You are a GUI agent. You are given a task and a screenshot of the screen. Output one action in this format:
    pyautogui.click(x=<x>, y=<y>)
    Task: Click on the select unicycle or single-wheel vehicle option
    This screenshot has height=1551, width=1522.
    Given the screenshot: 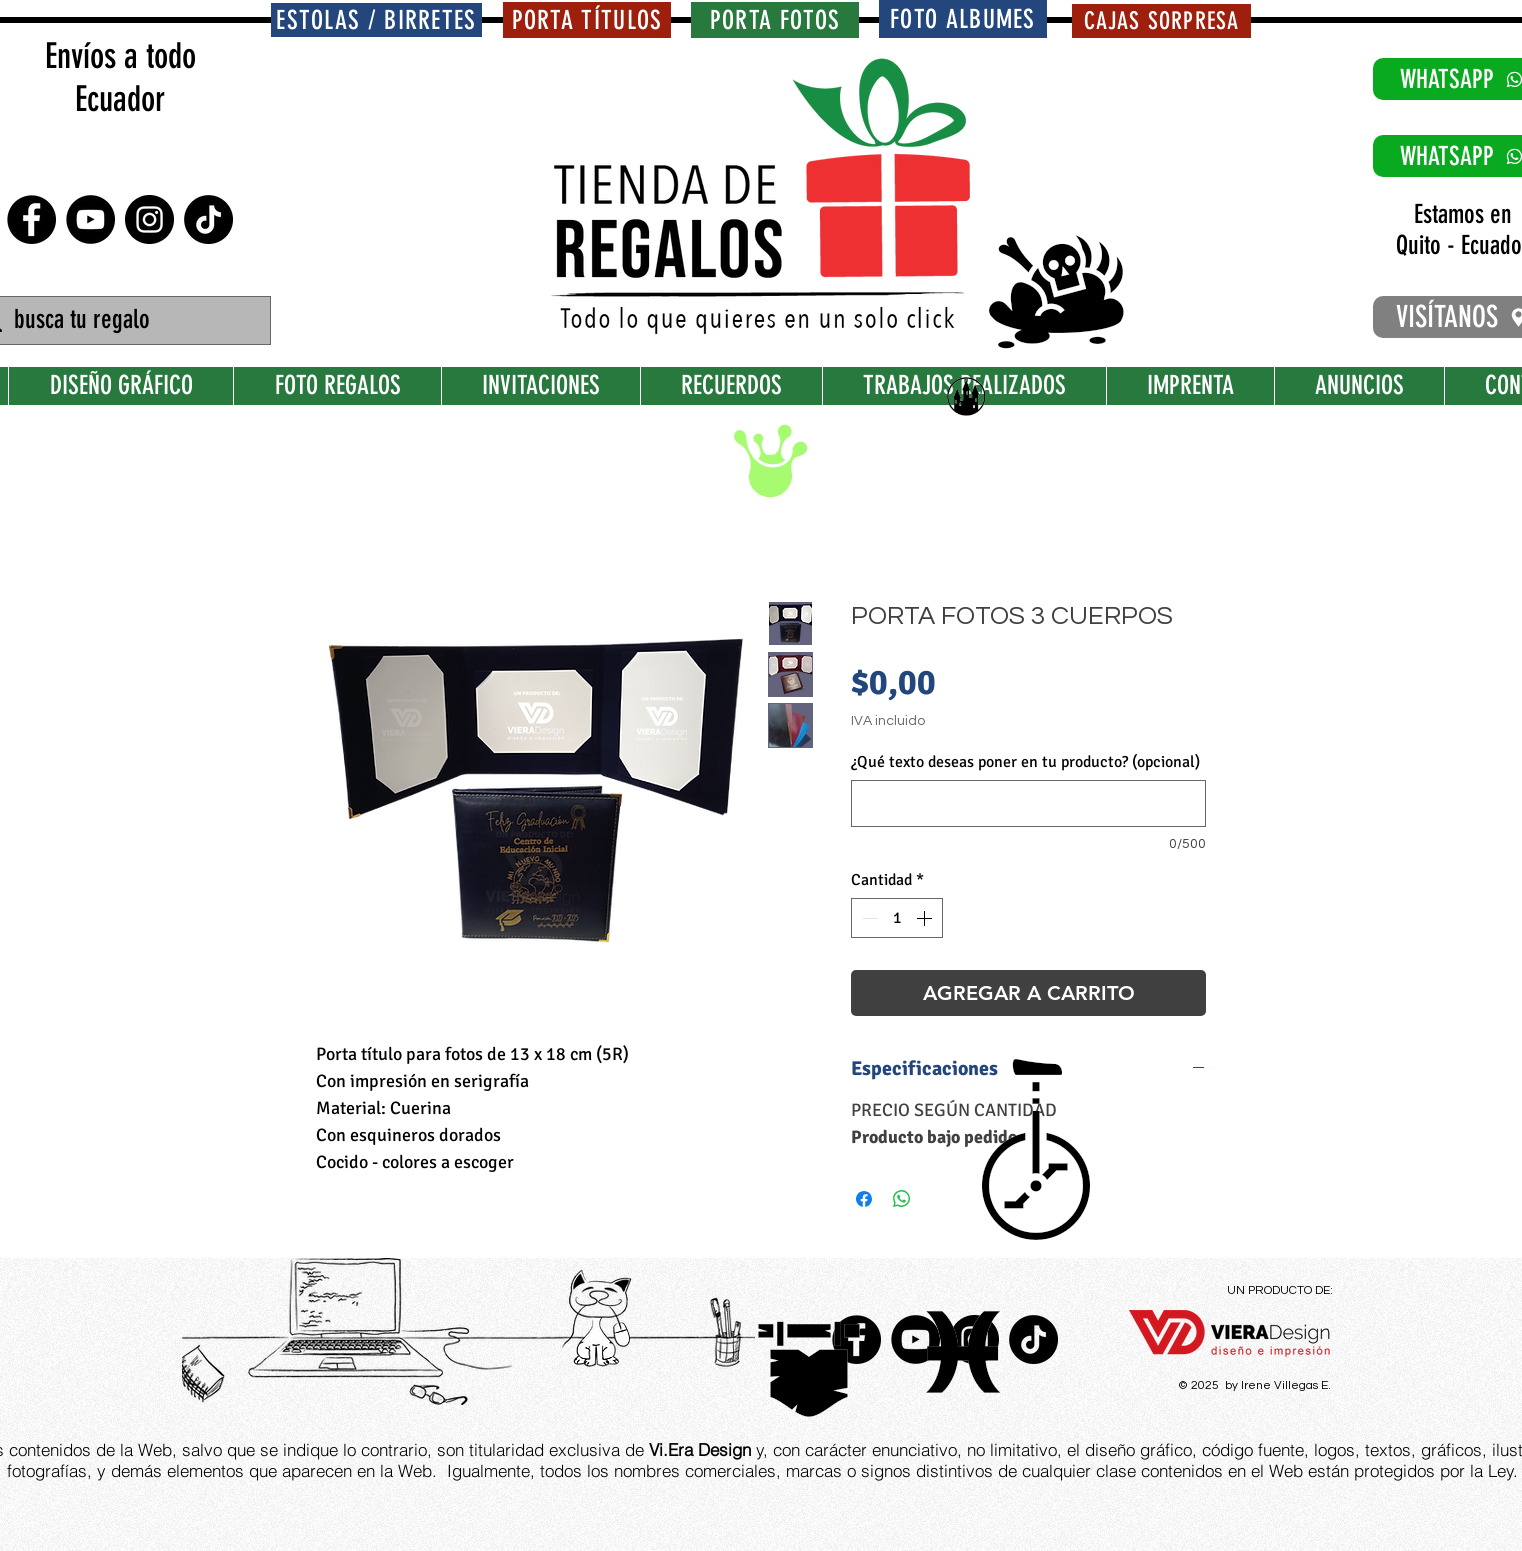 What is the action you would take?
    pyautogui.click(x=1036, y=1148)
    